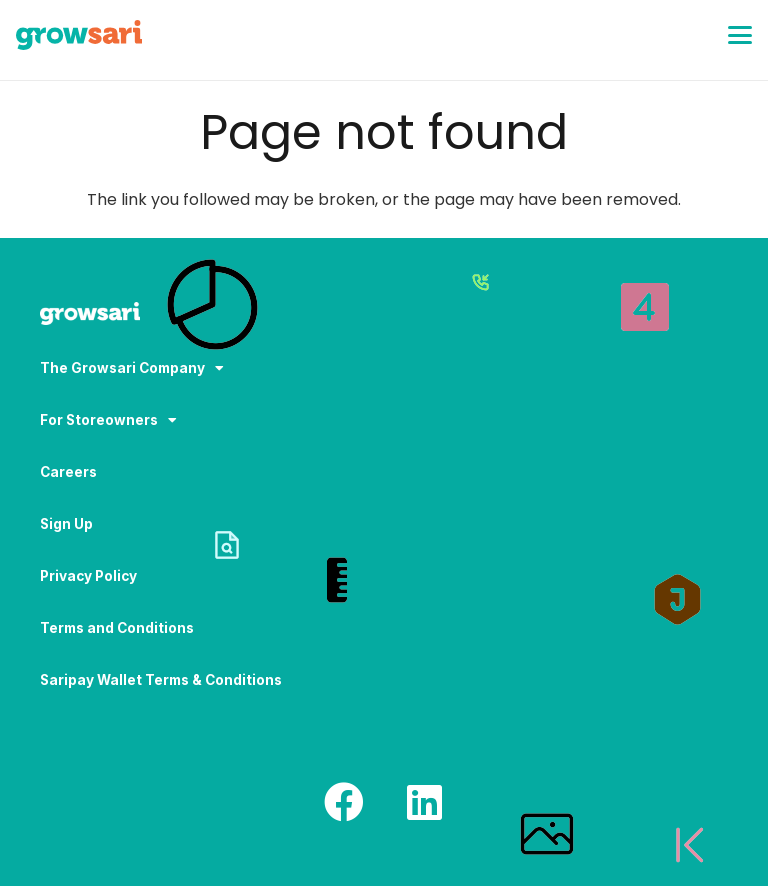  Describe the element at coordinates (645, 307) in the screenshot. I see `select or navigate to item number four` at that location.